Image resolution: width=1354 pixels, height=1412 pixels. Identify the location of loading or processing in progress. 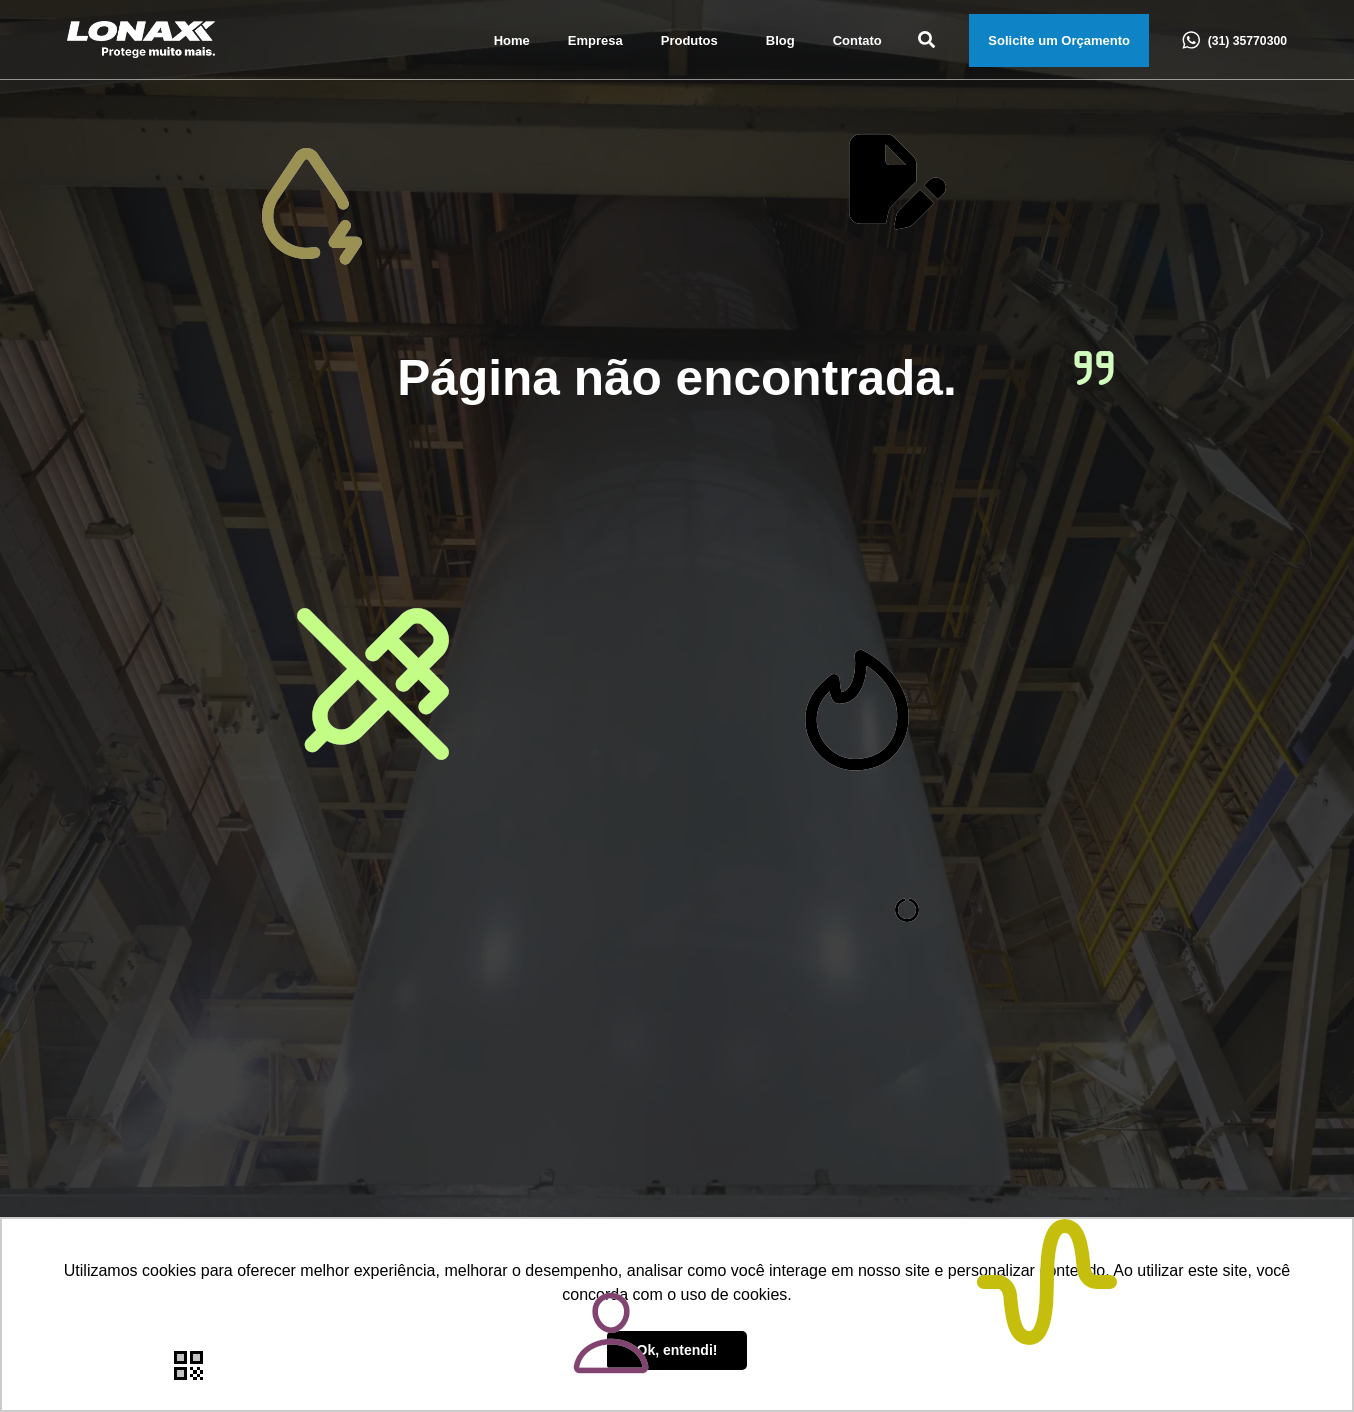
(907, 910).